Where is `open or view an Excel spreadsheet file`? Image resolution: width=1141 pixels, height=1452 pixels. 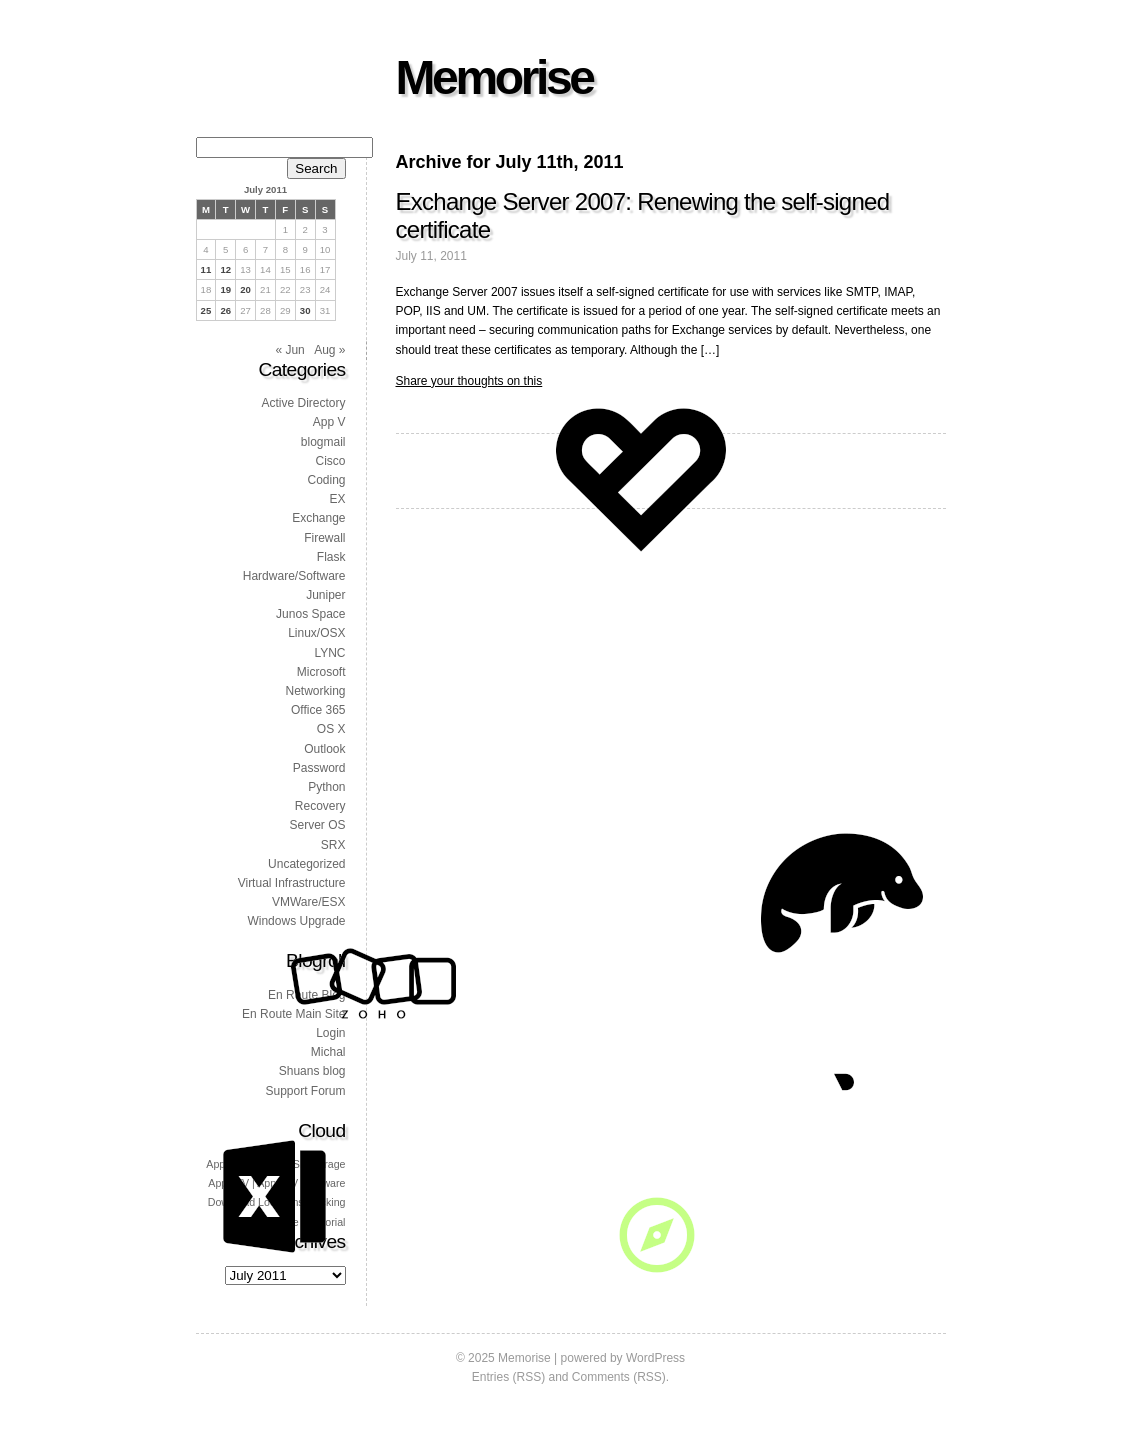
open or view an Excel spreadsheet file is located at coordinates (274, 1196).